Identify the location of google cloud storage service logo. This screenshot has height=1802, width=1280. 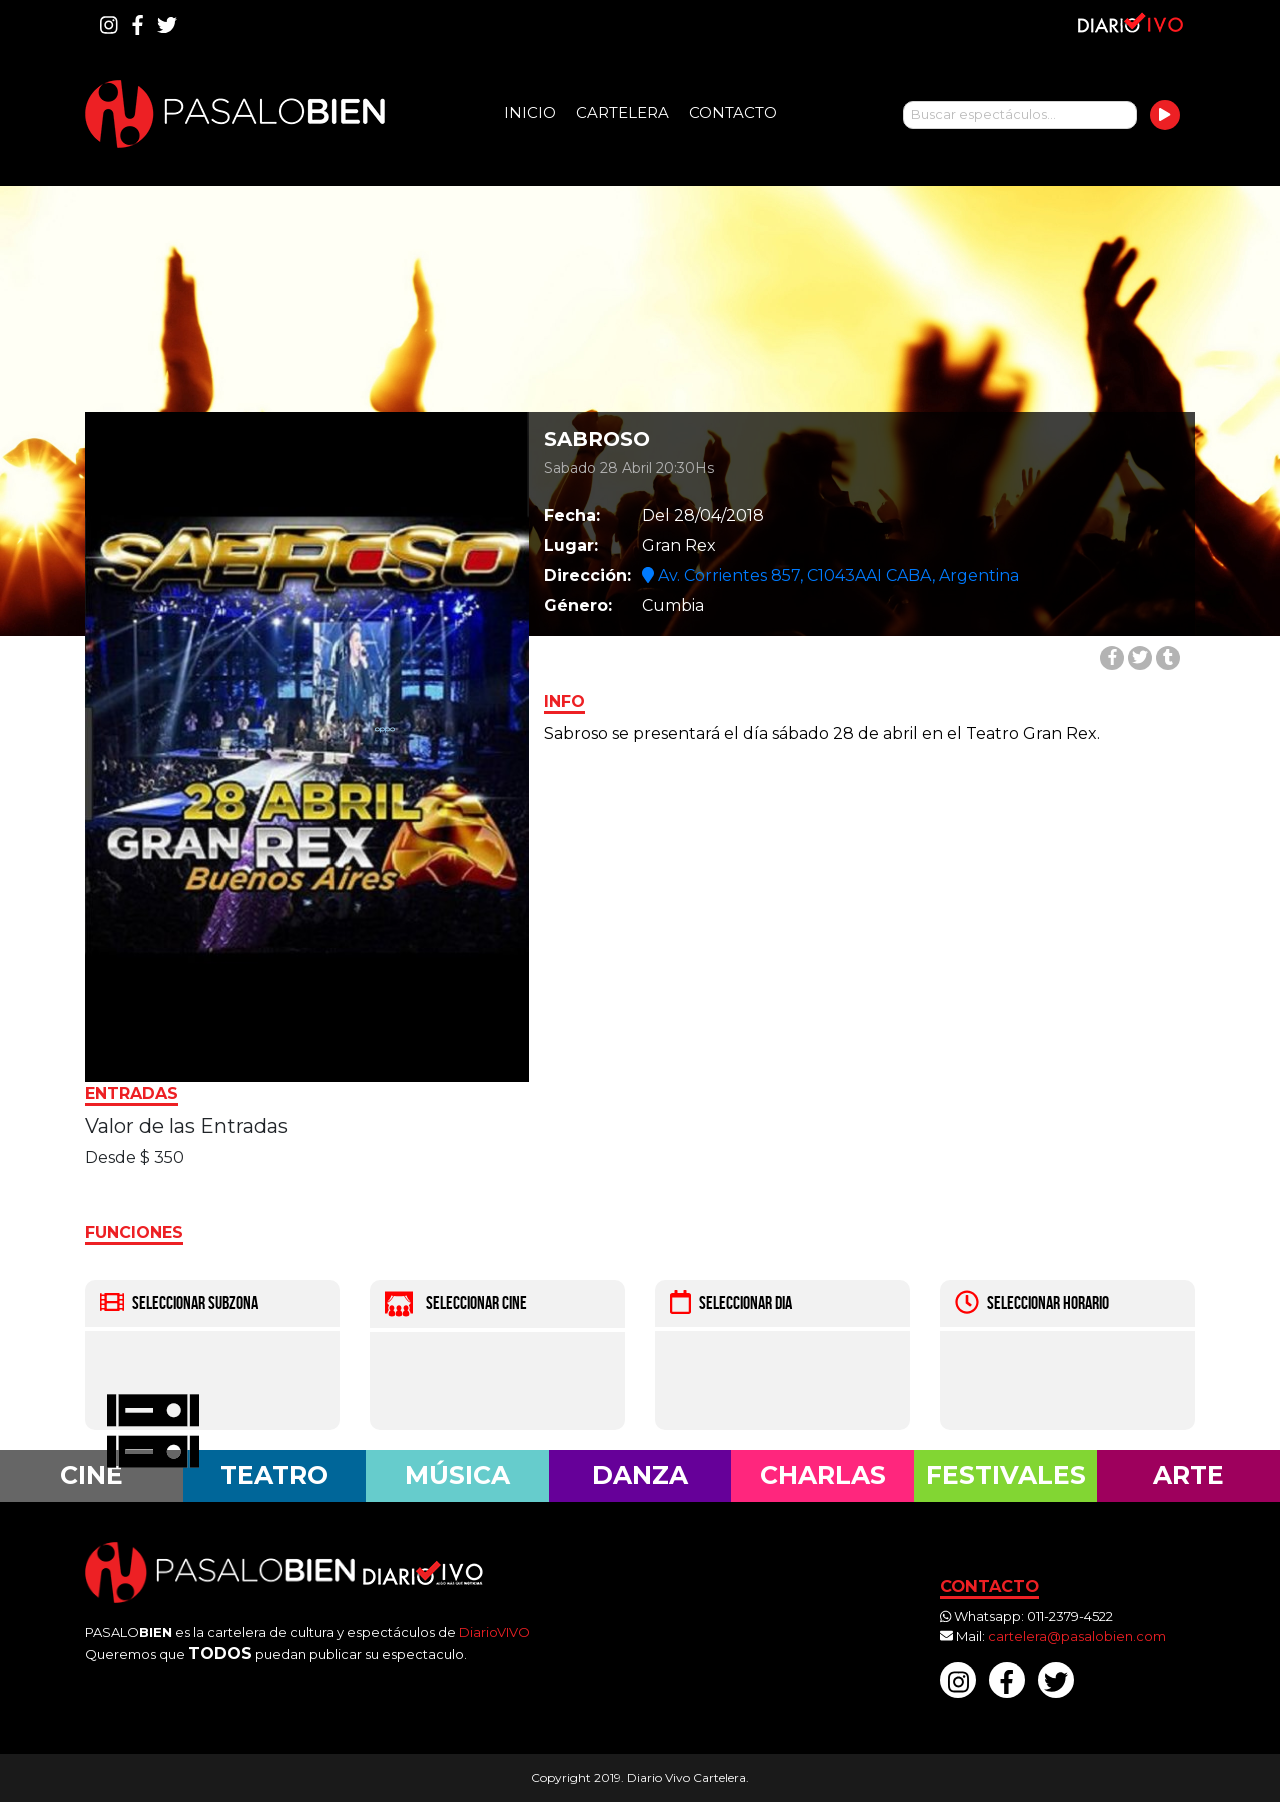
(153, 1431).